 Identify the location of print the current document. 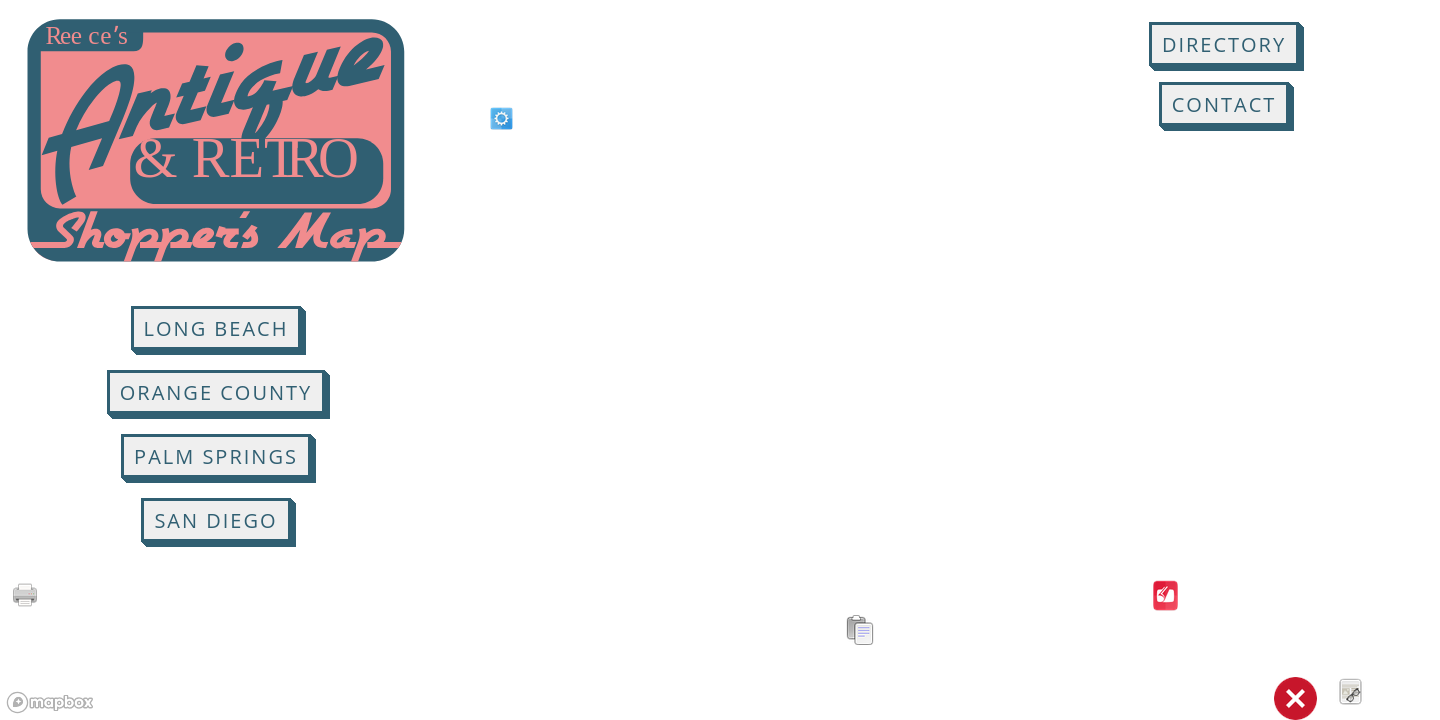
(25, 595).